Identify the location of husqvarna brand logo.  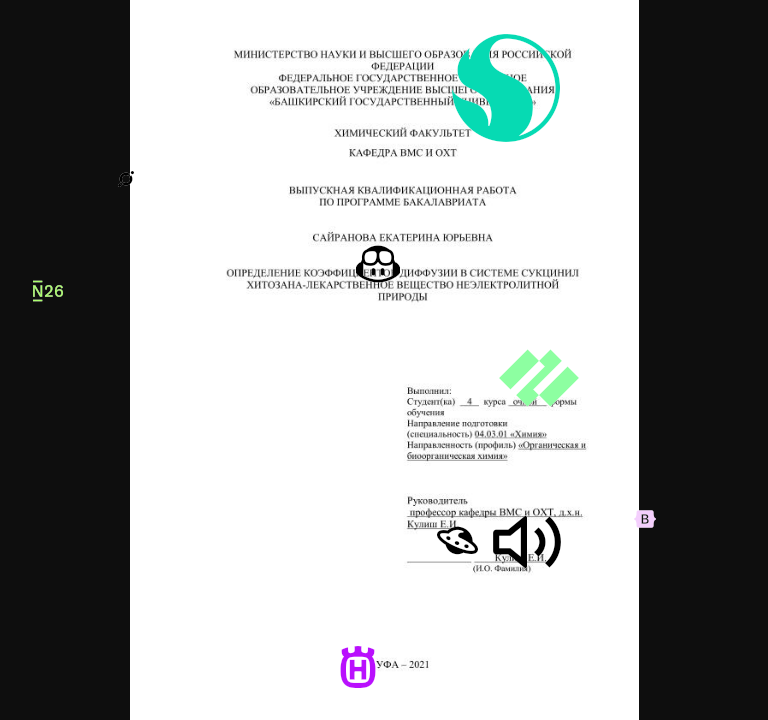
(358, 667).